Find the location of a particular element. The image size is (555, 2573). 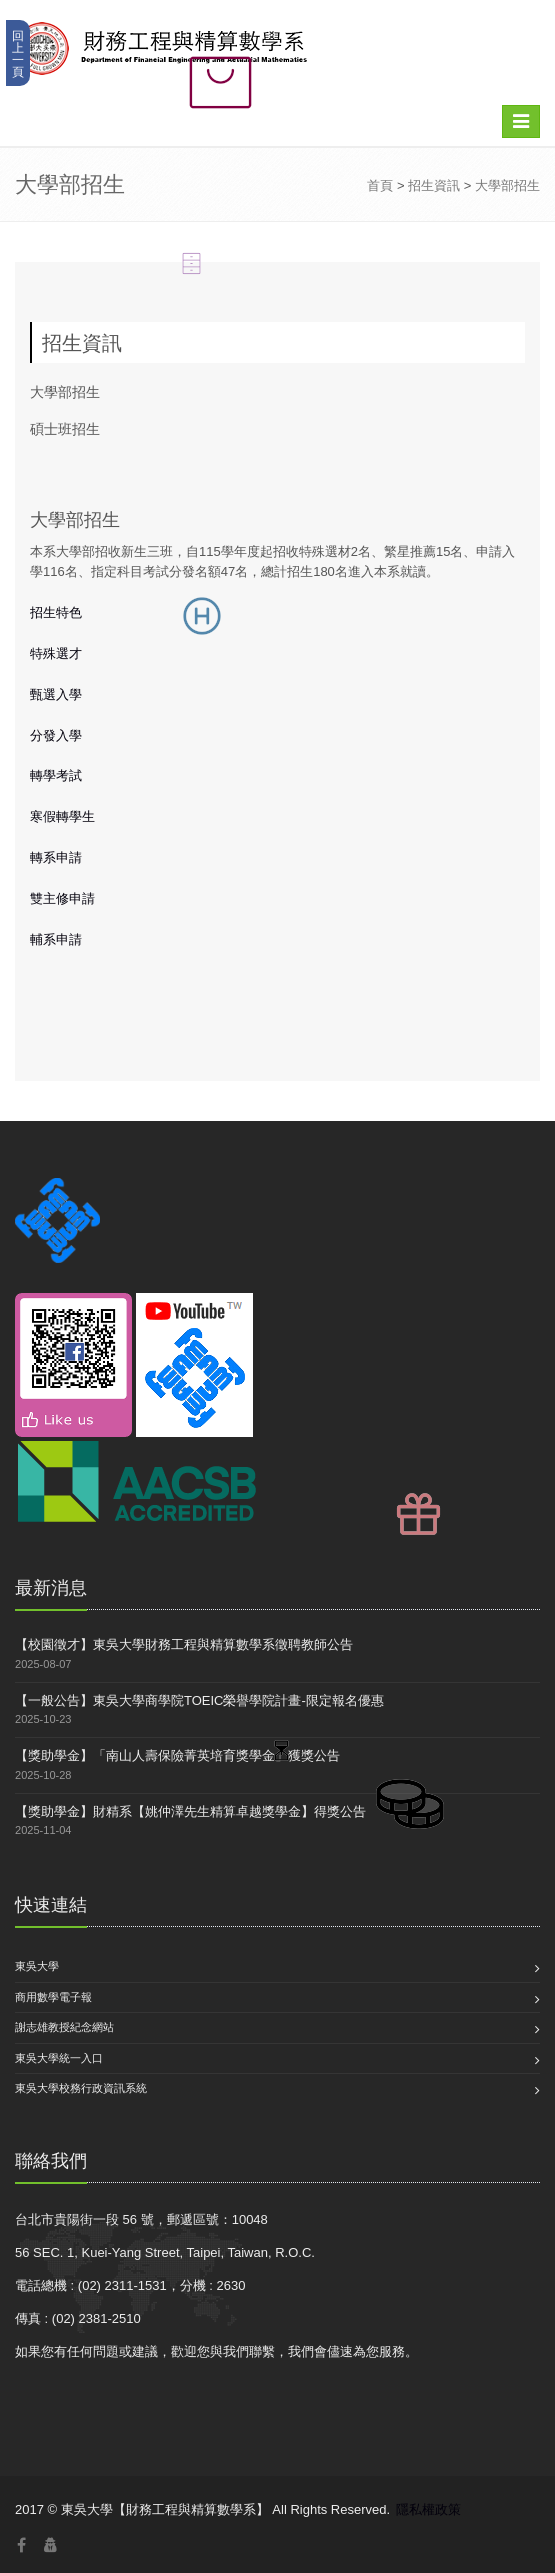

view or redeem a gift is located at coordinates (418, 1516).